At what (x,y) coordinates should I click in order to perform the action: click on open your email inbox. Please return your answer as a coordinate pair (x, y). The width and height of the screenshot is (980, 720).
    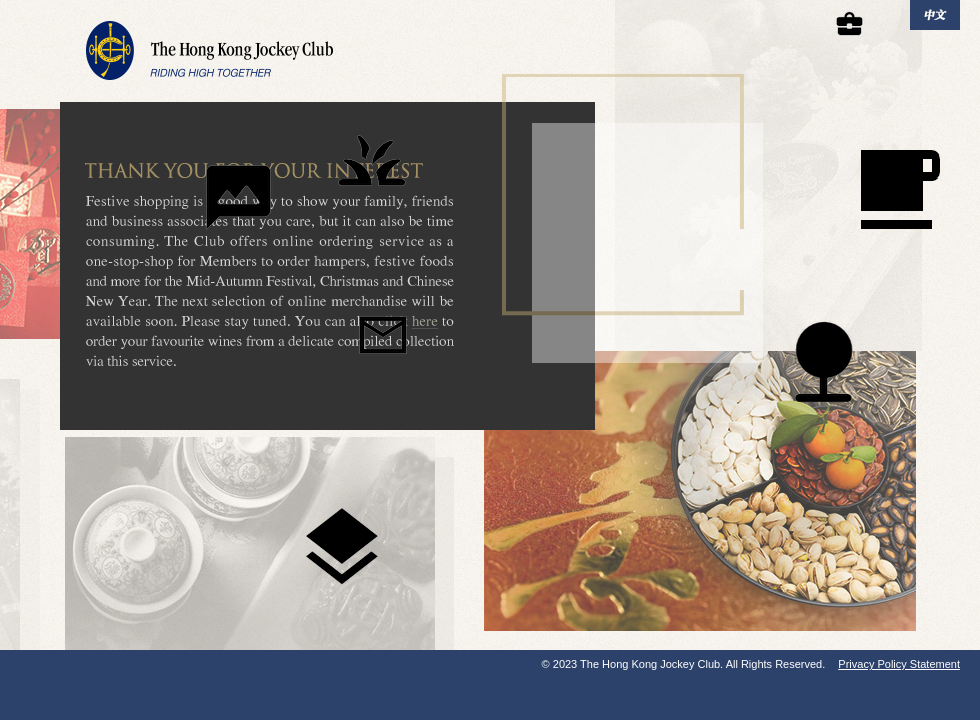
    Looking at the image, I should click on (383, 335).